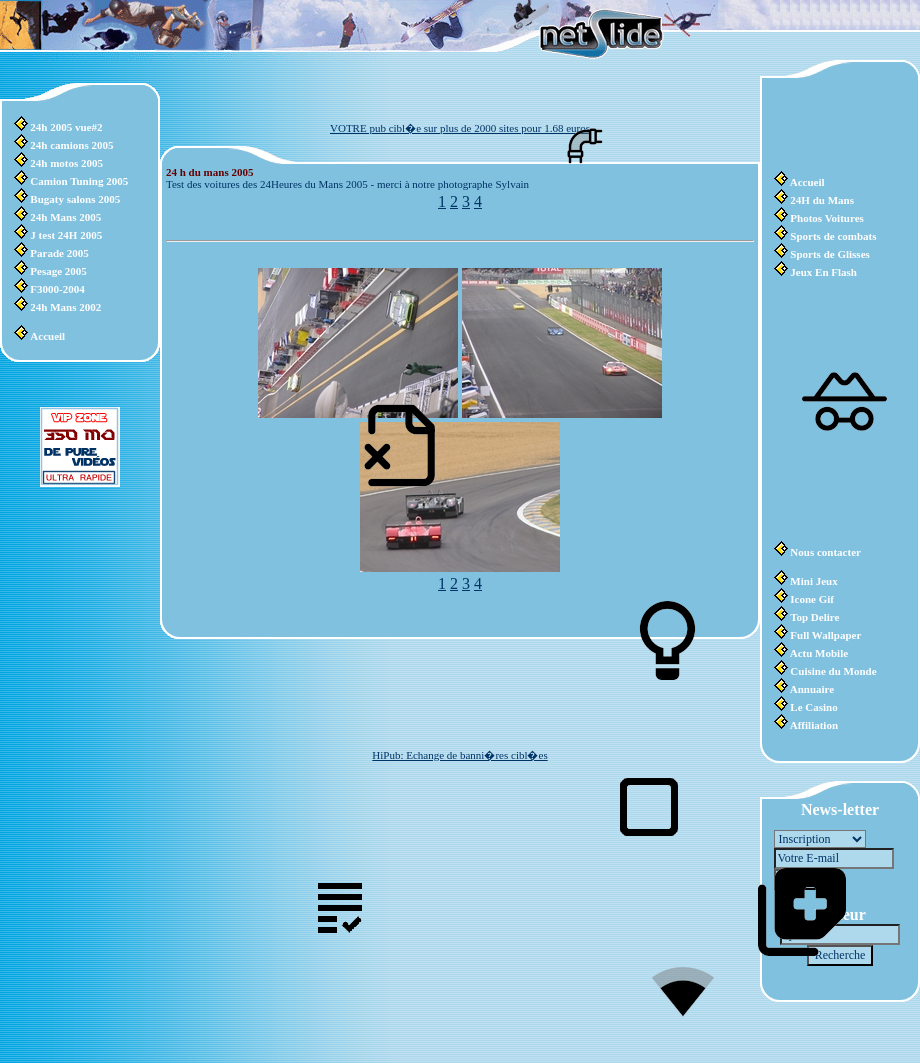 Image resolution: width=920 pixels, height=1063 pixels. Describe the element at coordinates (340, 908) in the screenshot. I see `view grading or assessment results` at that location.